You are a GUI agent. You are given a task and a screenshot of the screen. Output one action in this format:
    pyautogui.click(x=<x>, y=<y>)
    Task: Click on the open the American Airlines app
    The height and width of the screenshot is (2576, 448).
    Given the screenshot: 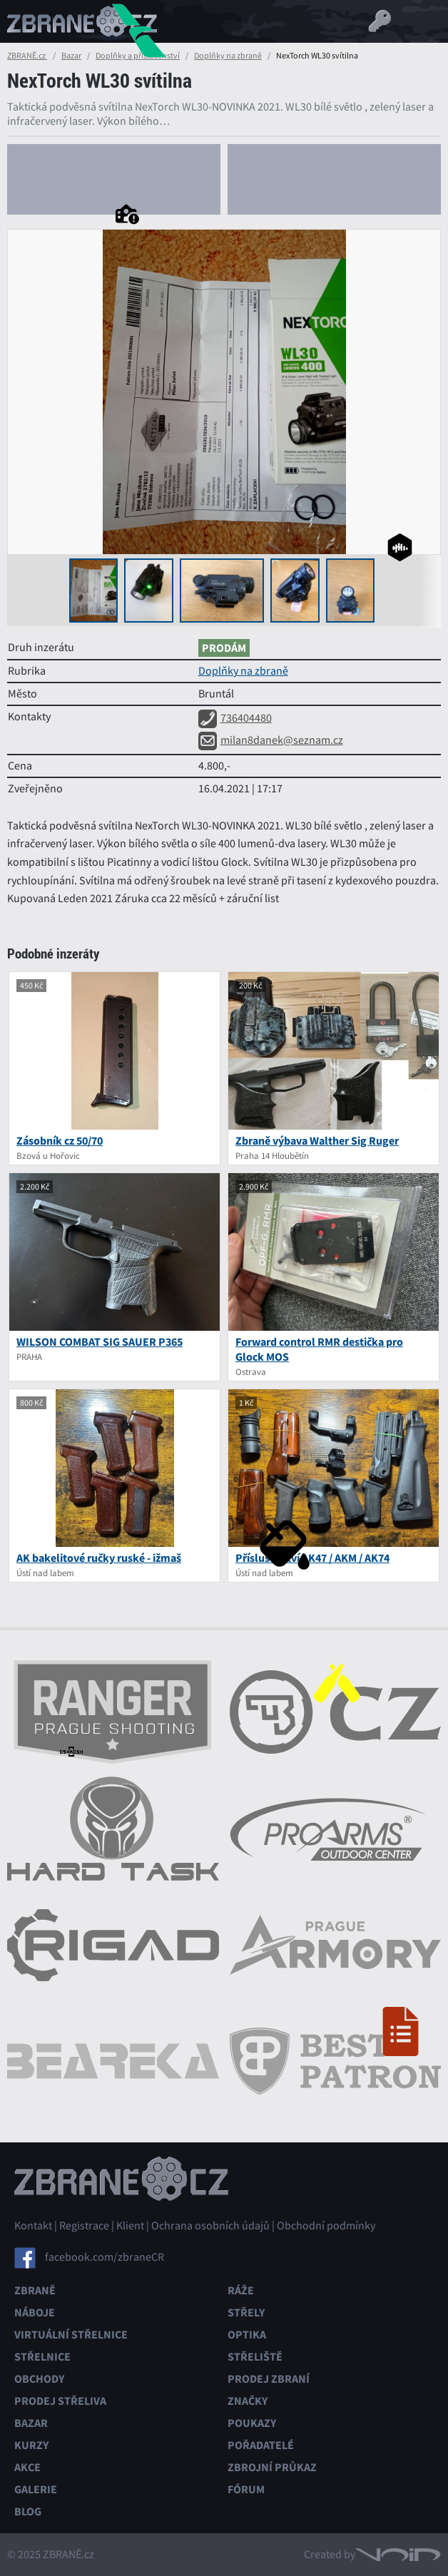 What is the action you would take?
    pyautogui.click(x=139, y=31)
    